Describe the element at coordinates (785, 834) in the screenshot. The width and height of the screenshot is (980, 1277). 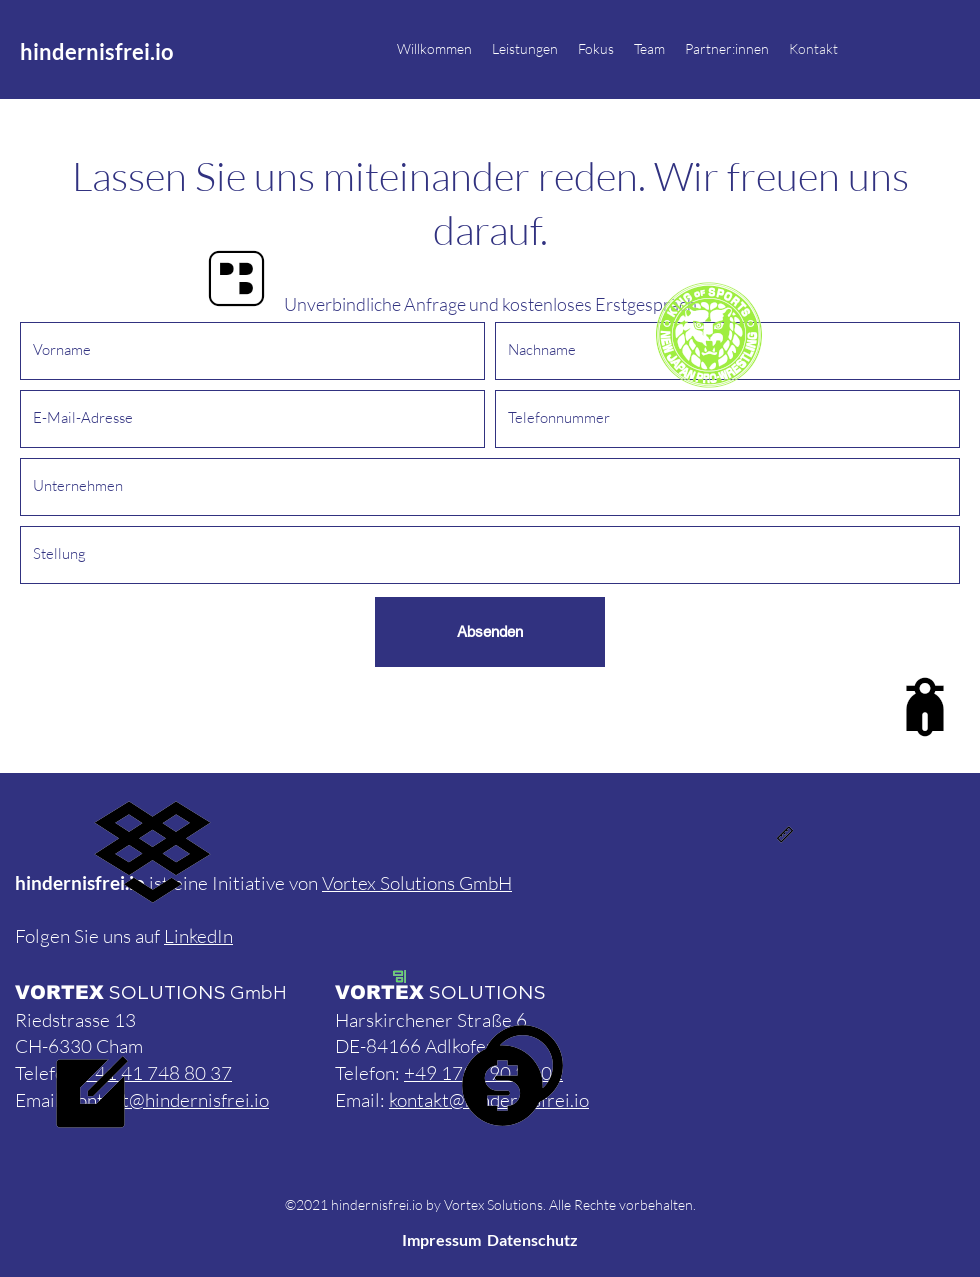
I see `access measurement or sizing tools` at that location.